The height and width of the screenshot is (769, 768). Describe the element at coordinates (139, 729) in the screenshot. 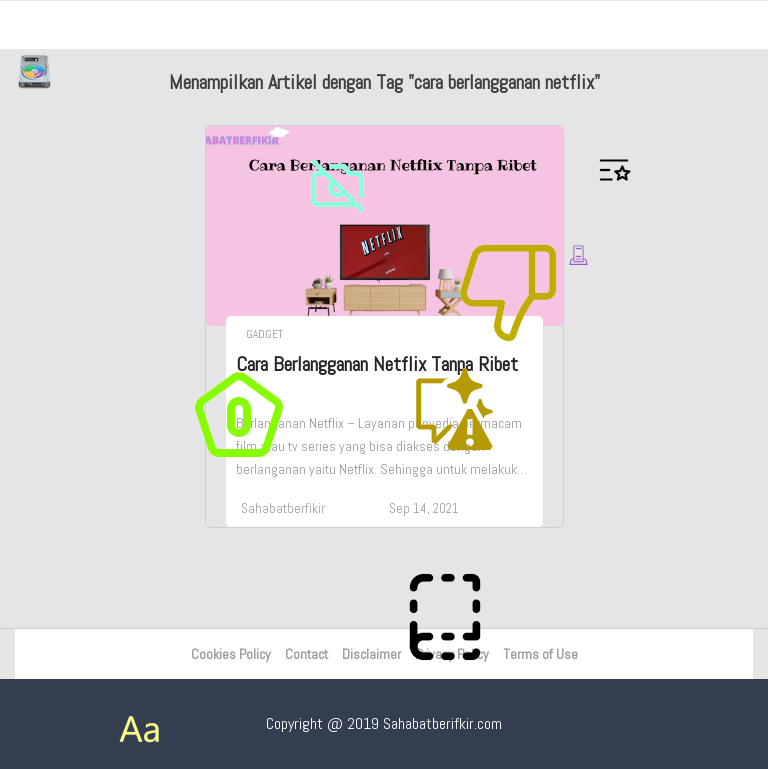

I see `toggle case-sensitive search` at that location.